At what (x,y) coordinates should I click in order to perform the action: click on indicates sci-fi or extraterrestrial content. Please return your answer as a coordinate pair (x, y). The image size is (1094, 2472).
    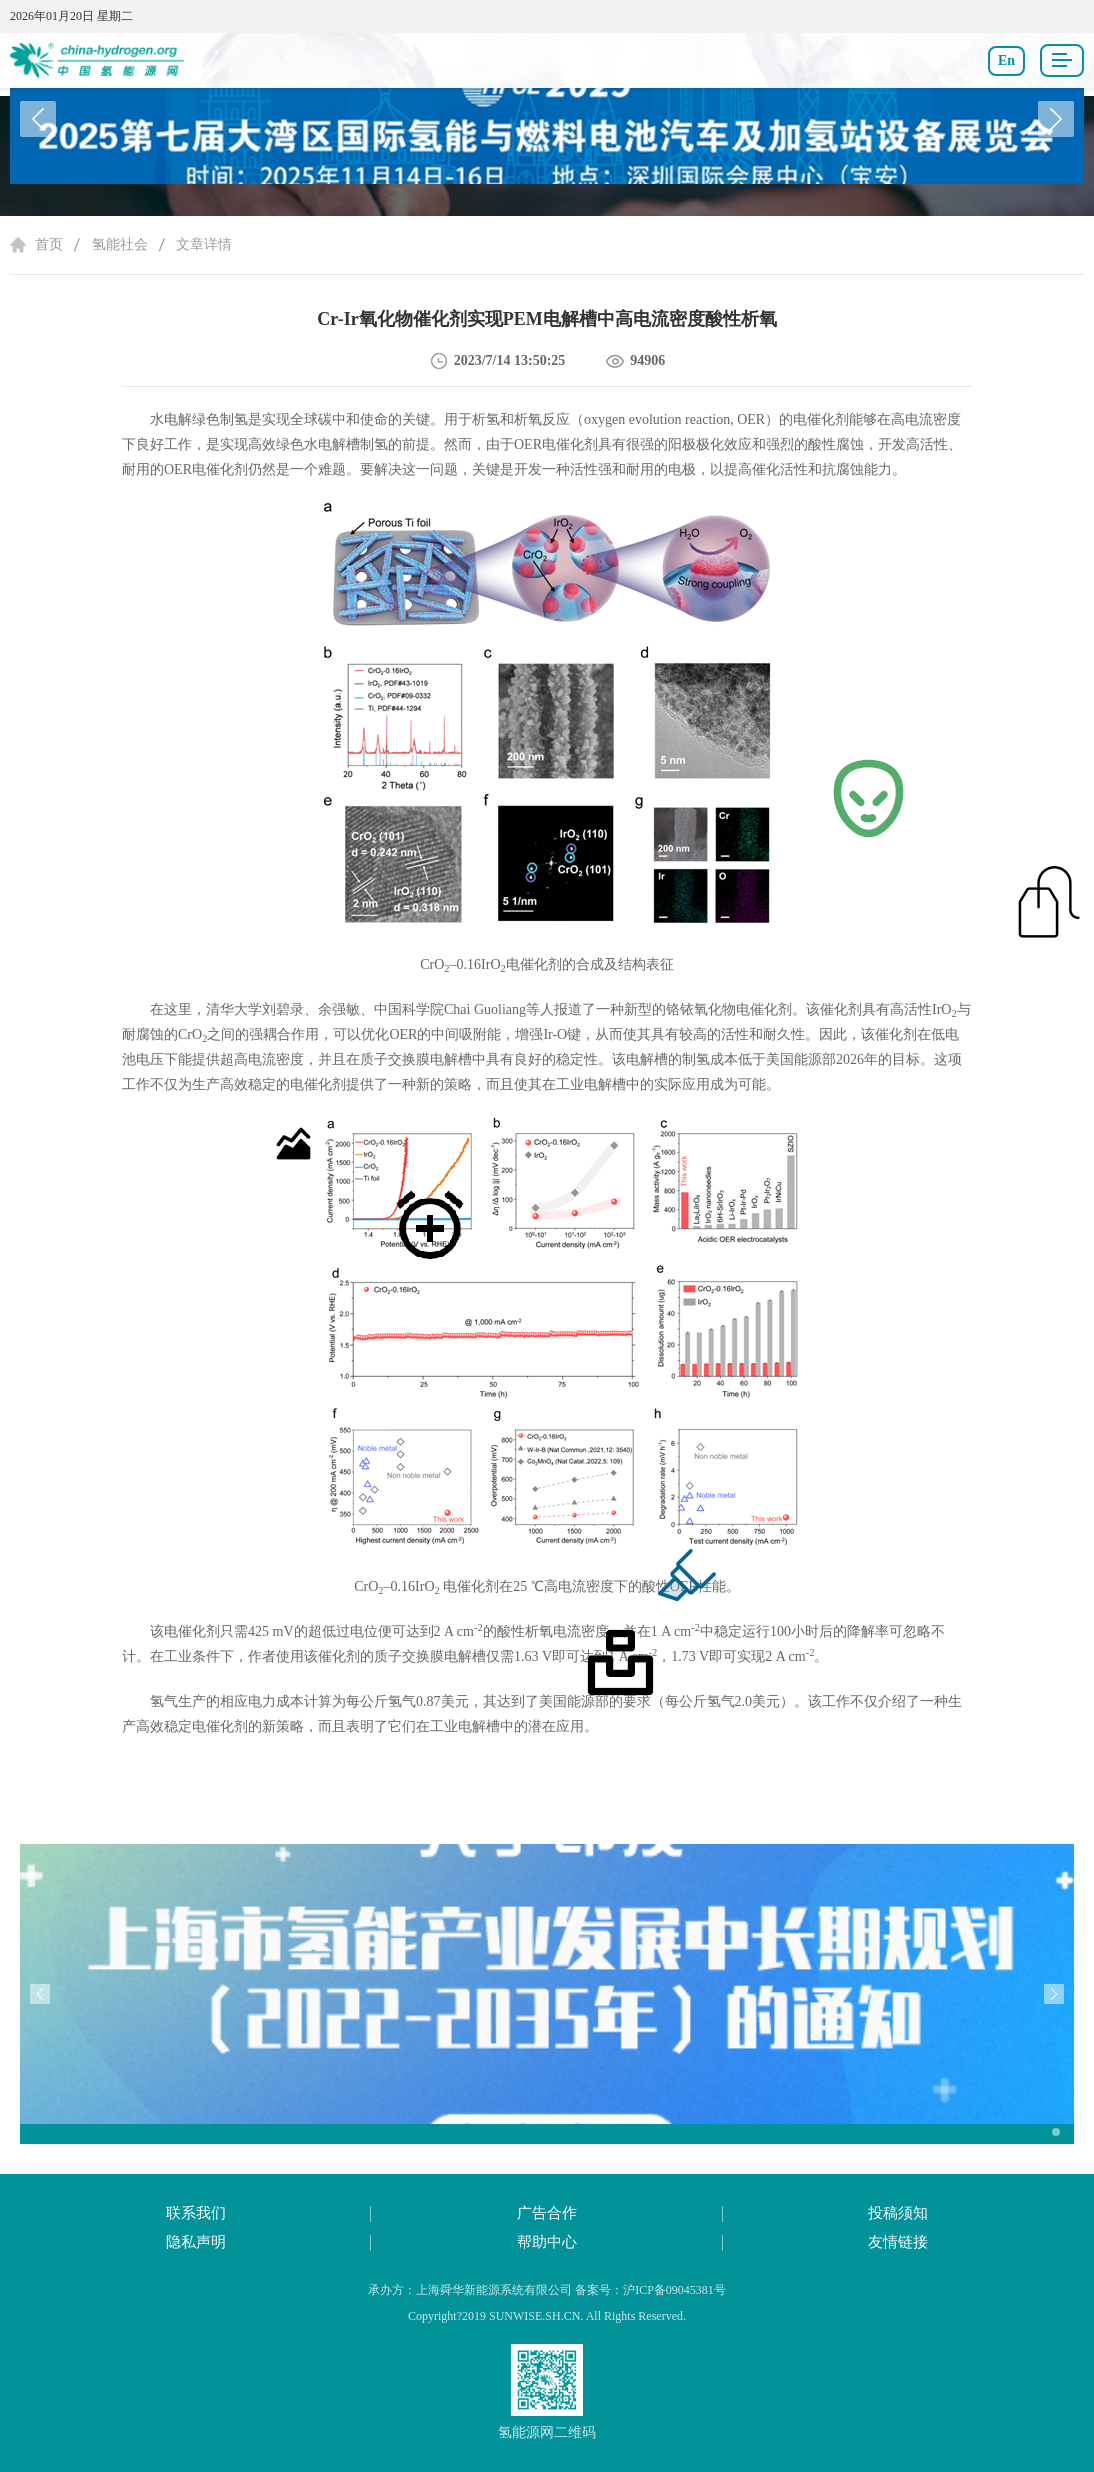
    Looking at the image, I should click on (868, 798).